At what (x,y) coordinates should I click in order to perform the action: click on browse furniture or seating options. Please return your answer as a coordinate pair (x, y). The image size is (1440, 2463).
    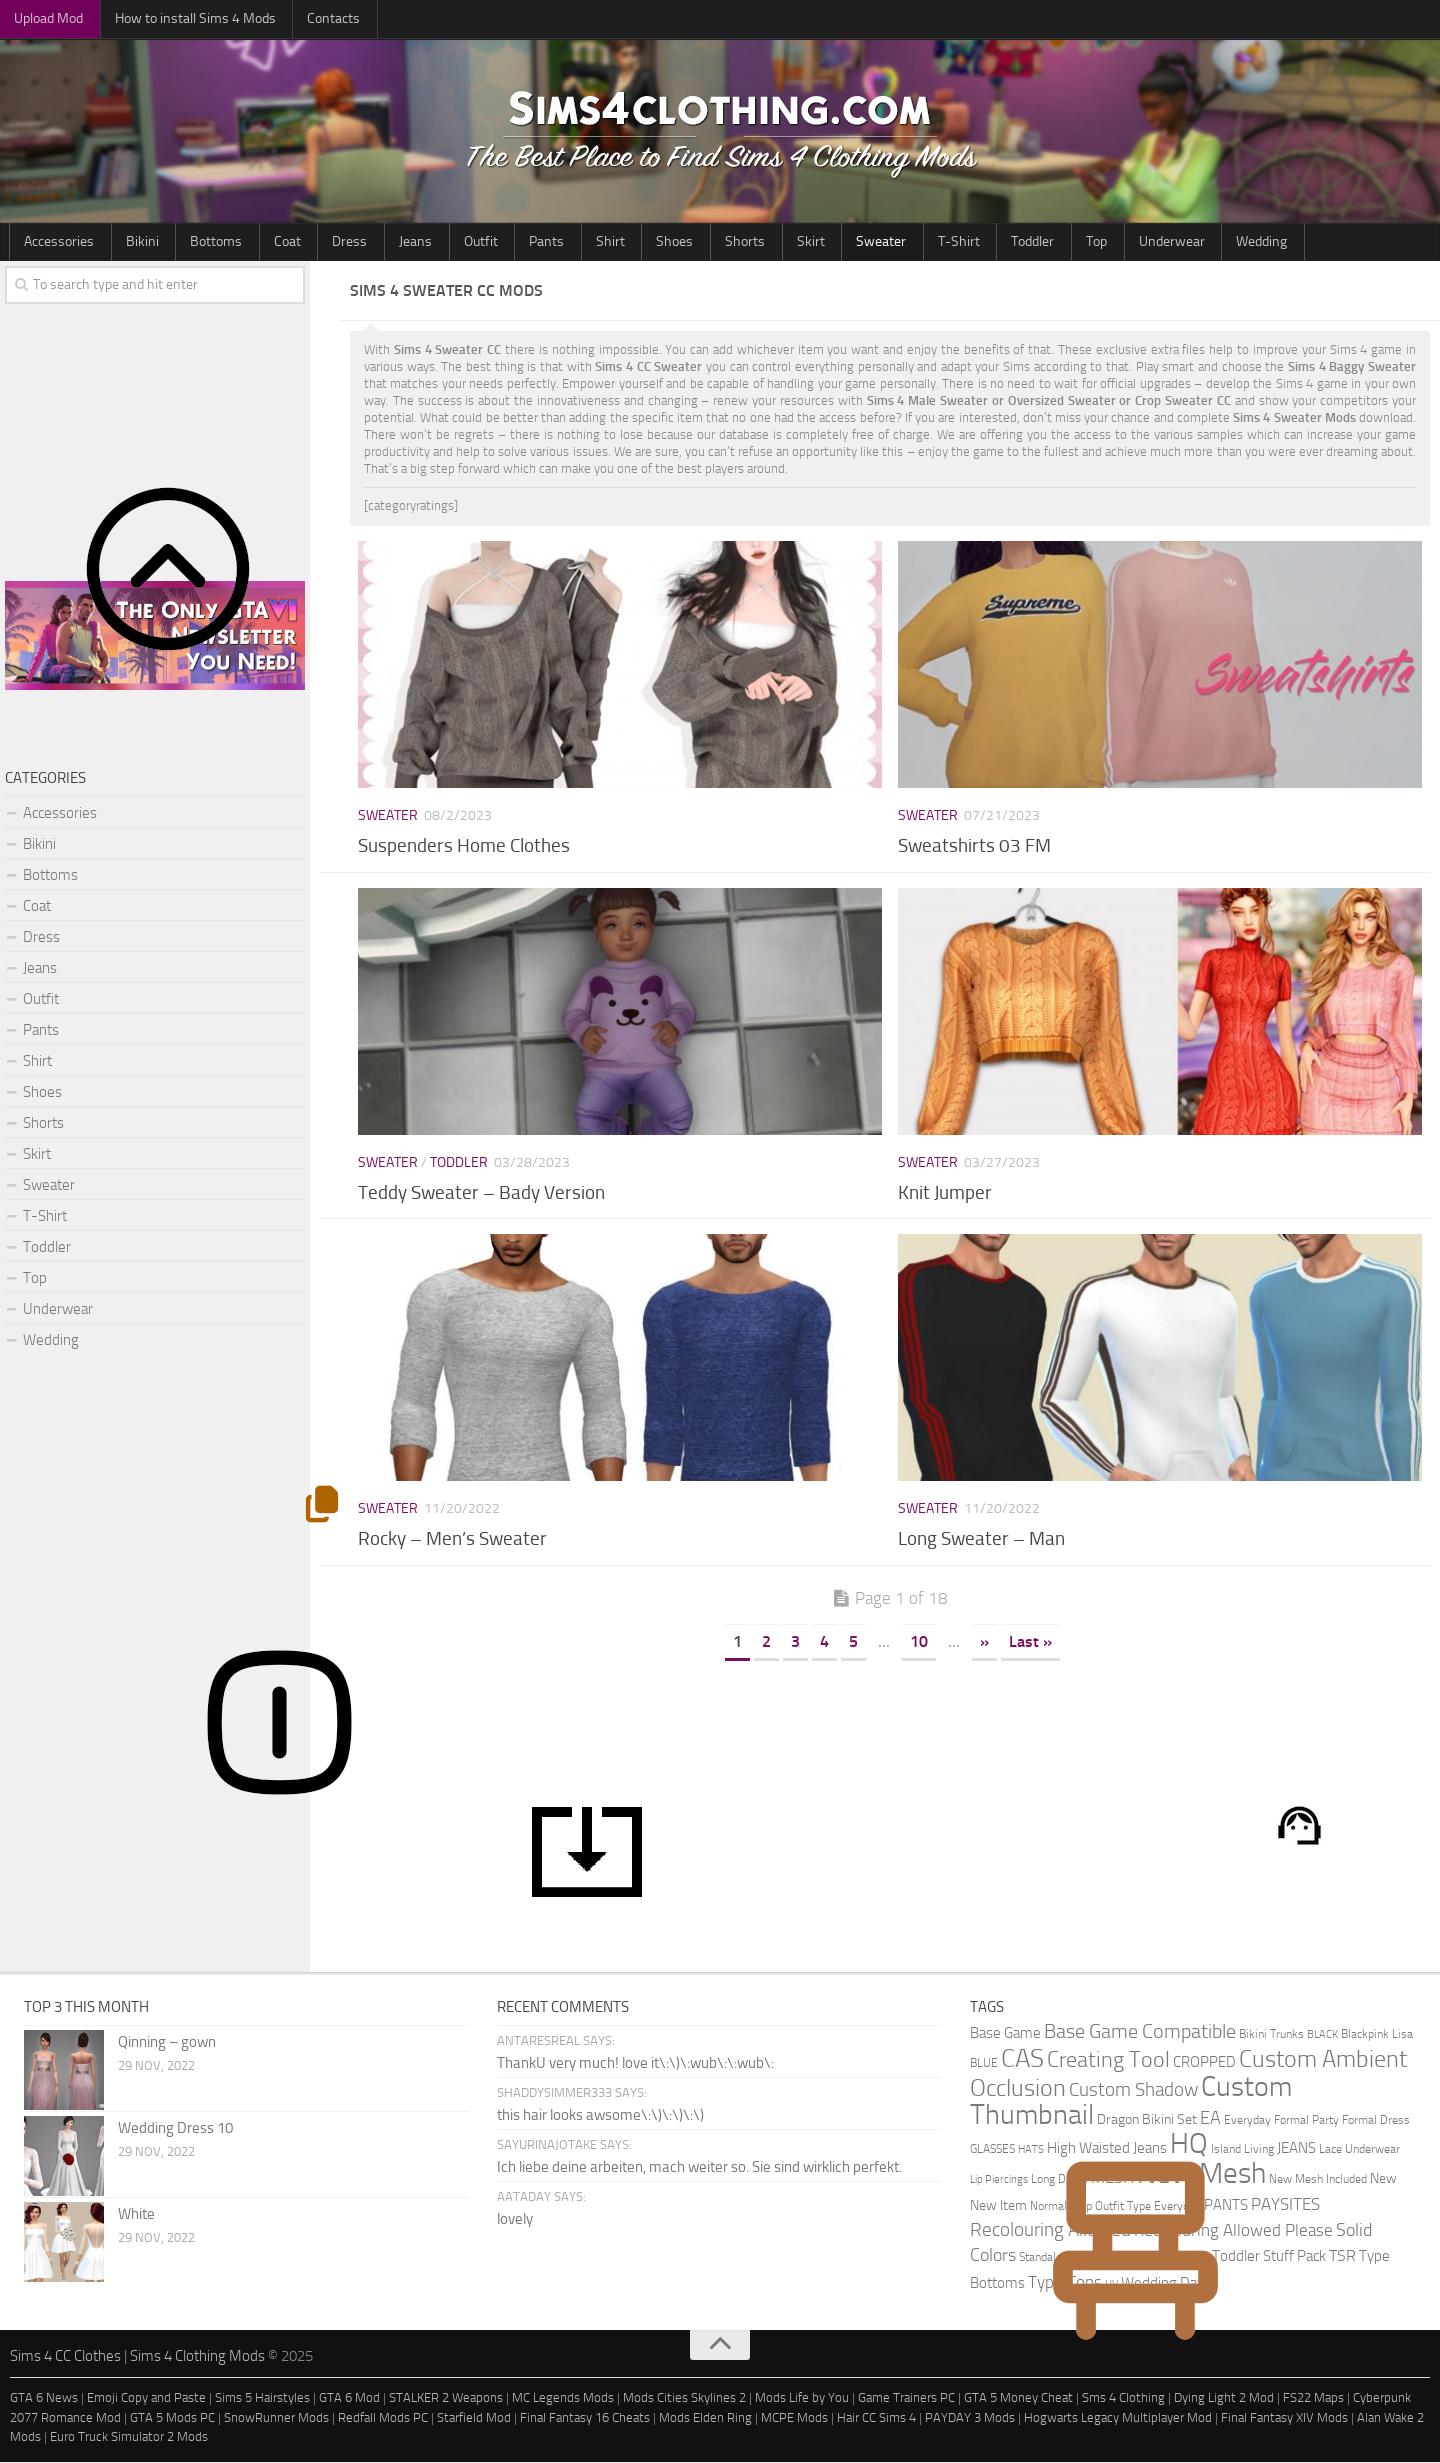
    Looking at the image, I should click on (1135, 2250).